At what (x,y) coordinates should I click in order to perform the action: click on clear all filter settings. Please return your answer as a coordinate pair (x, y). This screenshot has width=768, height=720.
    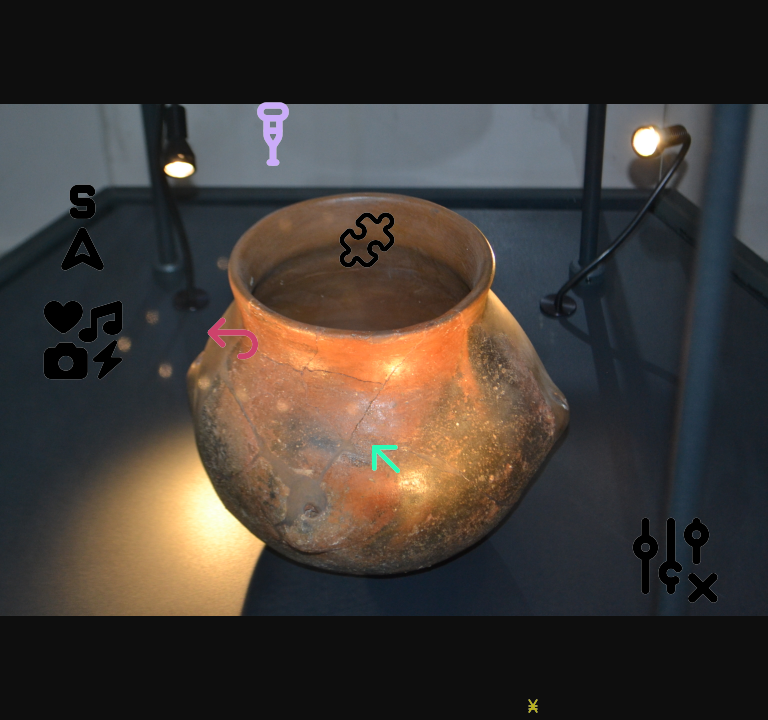
    Looking at the image, I should click on (671, 556).